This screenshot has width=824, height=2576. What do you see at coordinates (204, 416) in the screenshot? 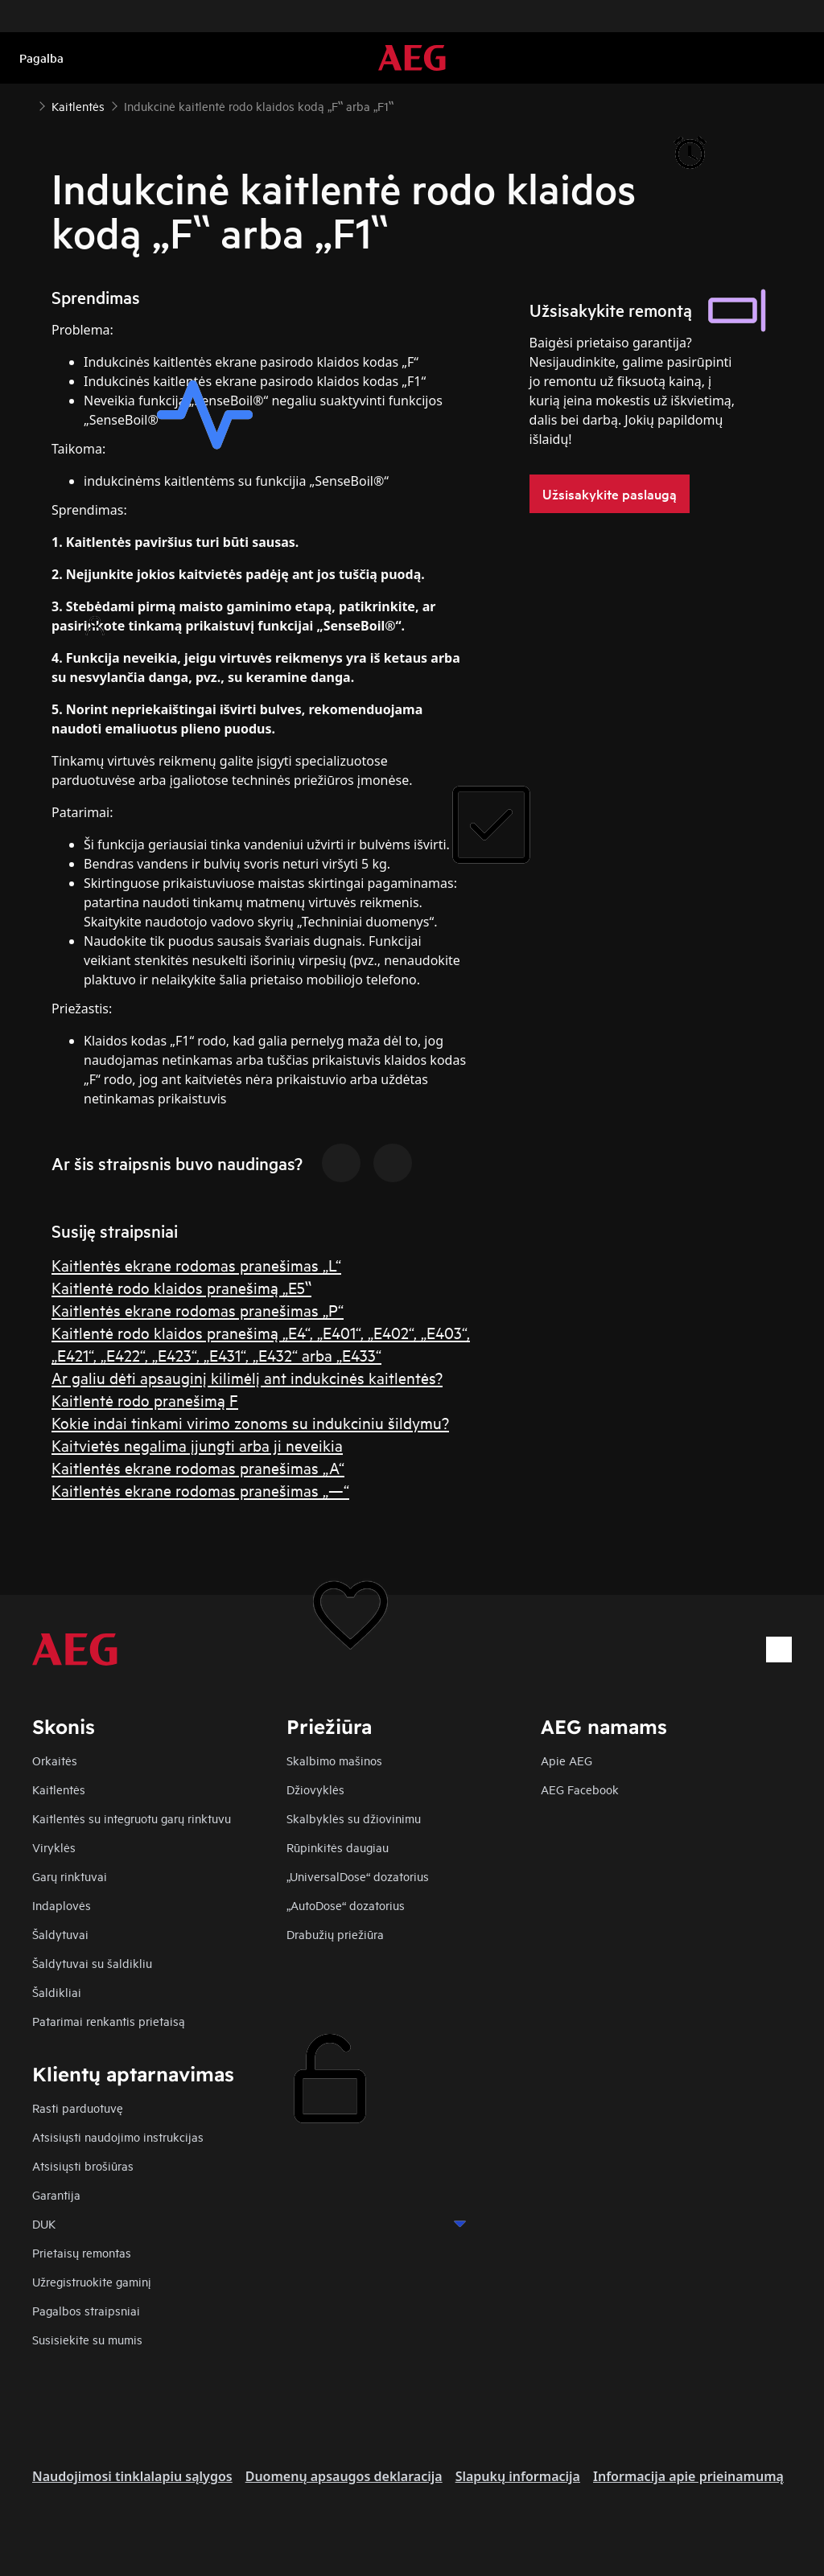
I see `view repository activity and insights` at bounding box center [204, 416].